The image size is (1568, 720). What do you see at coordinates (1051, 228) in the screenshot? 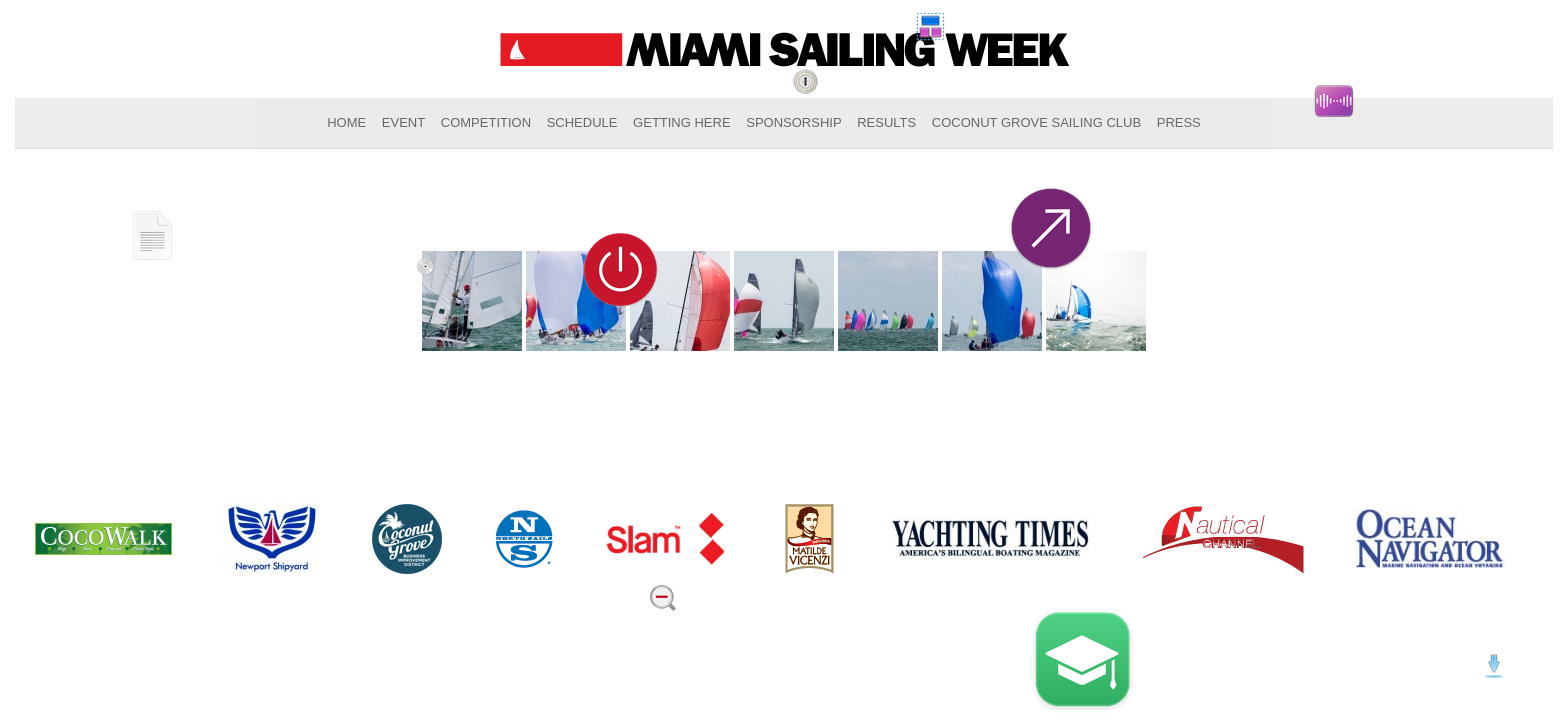
I see `indicates a symbolic link or shortcut to another file` at bounding box center [1051, 228].